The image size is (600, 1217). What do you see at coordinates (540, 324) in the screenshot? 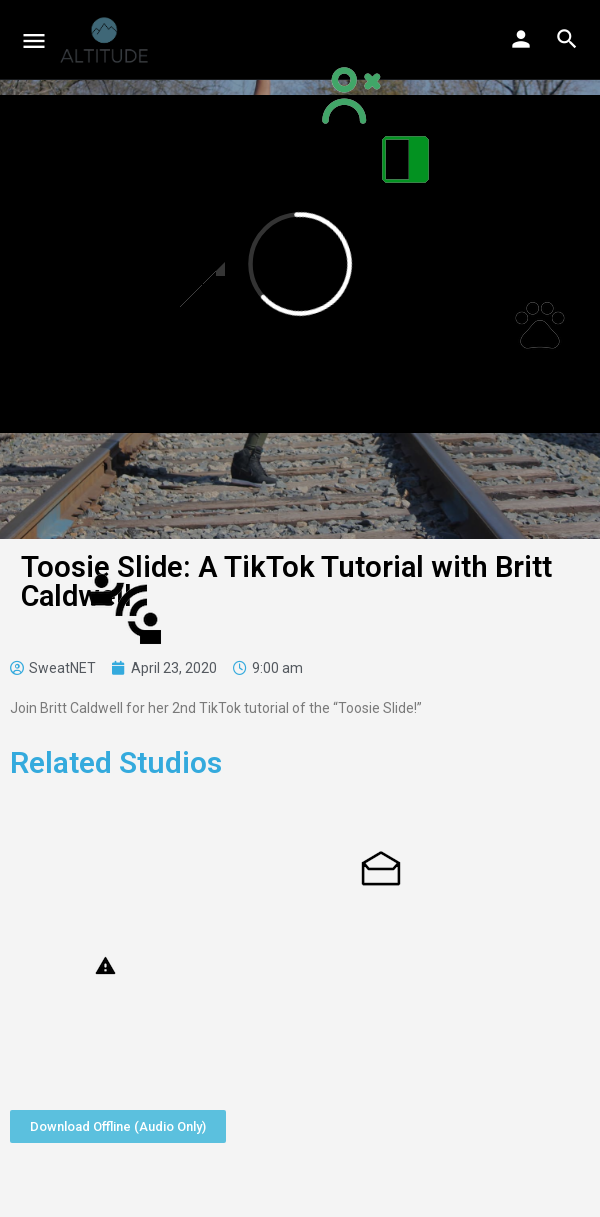
I see `access pet-related features or settings` at bounding box center [540, 324].